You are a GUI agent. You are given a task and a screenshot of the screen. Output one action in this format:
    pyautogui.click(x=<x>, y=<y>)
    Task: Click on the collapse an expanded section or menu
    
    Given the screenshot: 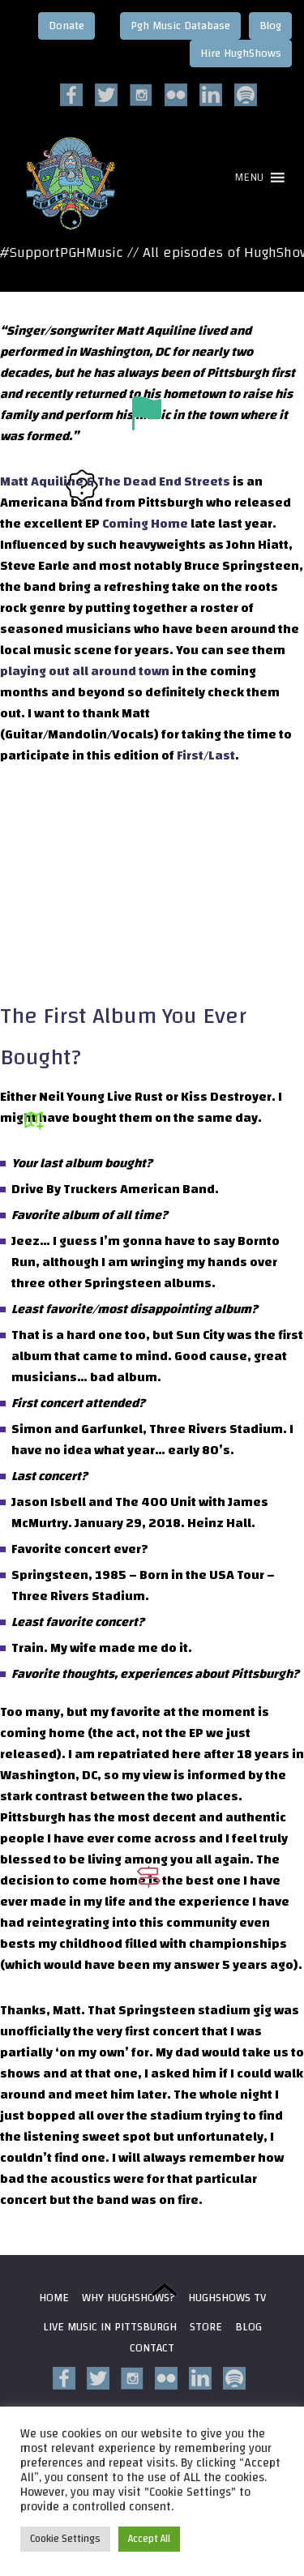 What is the action you would take?
    pyautogui.click(x=165, y=2291)
    